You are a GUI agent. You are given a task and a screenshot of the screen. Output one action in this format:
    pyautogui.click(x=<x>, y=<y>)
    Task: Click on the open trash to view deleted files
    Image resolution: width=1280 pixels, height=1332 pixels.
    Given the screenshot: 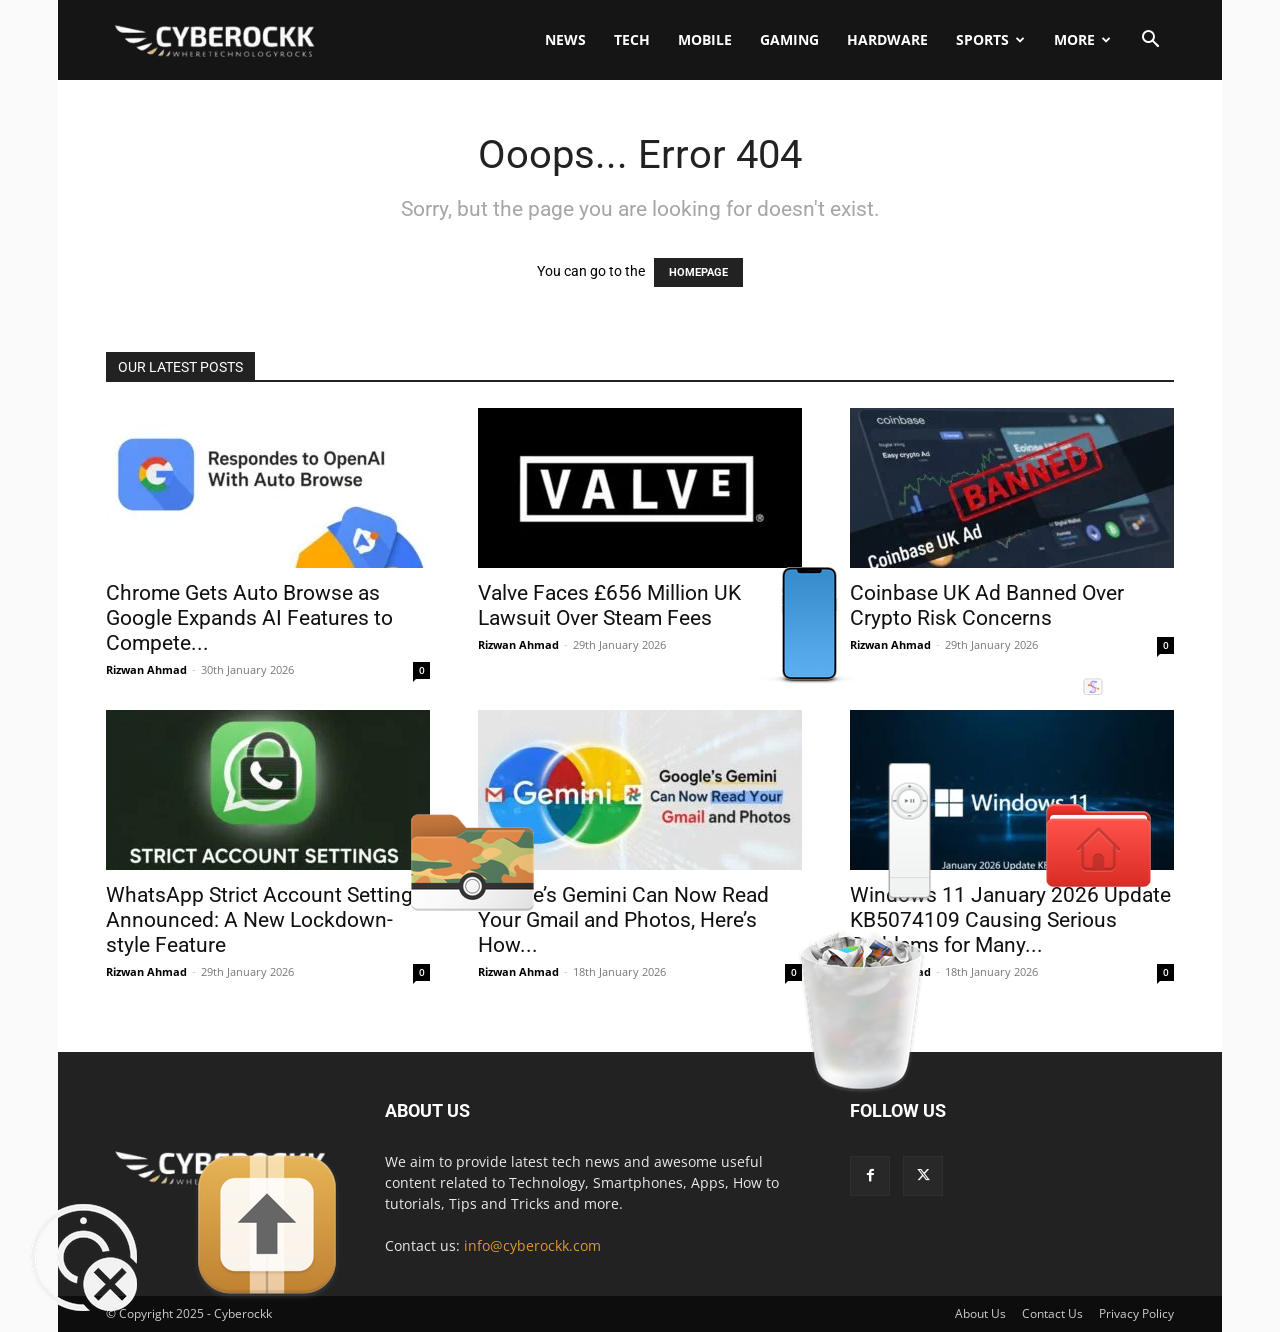 What is the action you would take?
    pyautogui.click(x=862, y=1013)
    